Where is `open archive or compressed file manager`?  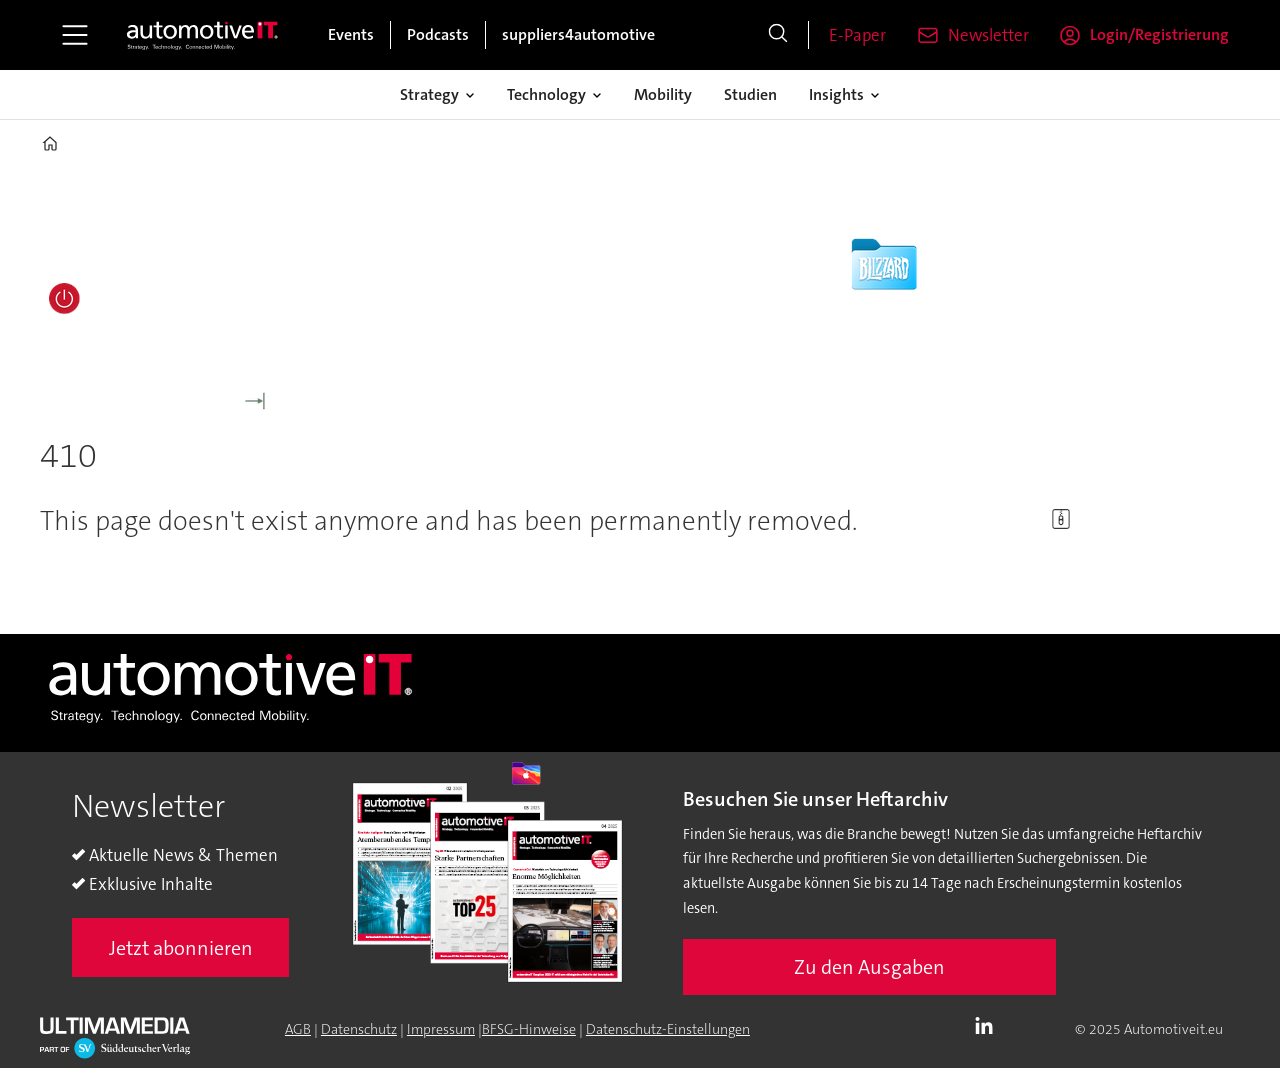 open archive or compressed file manager is located at coordinates (1061, 519).